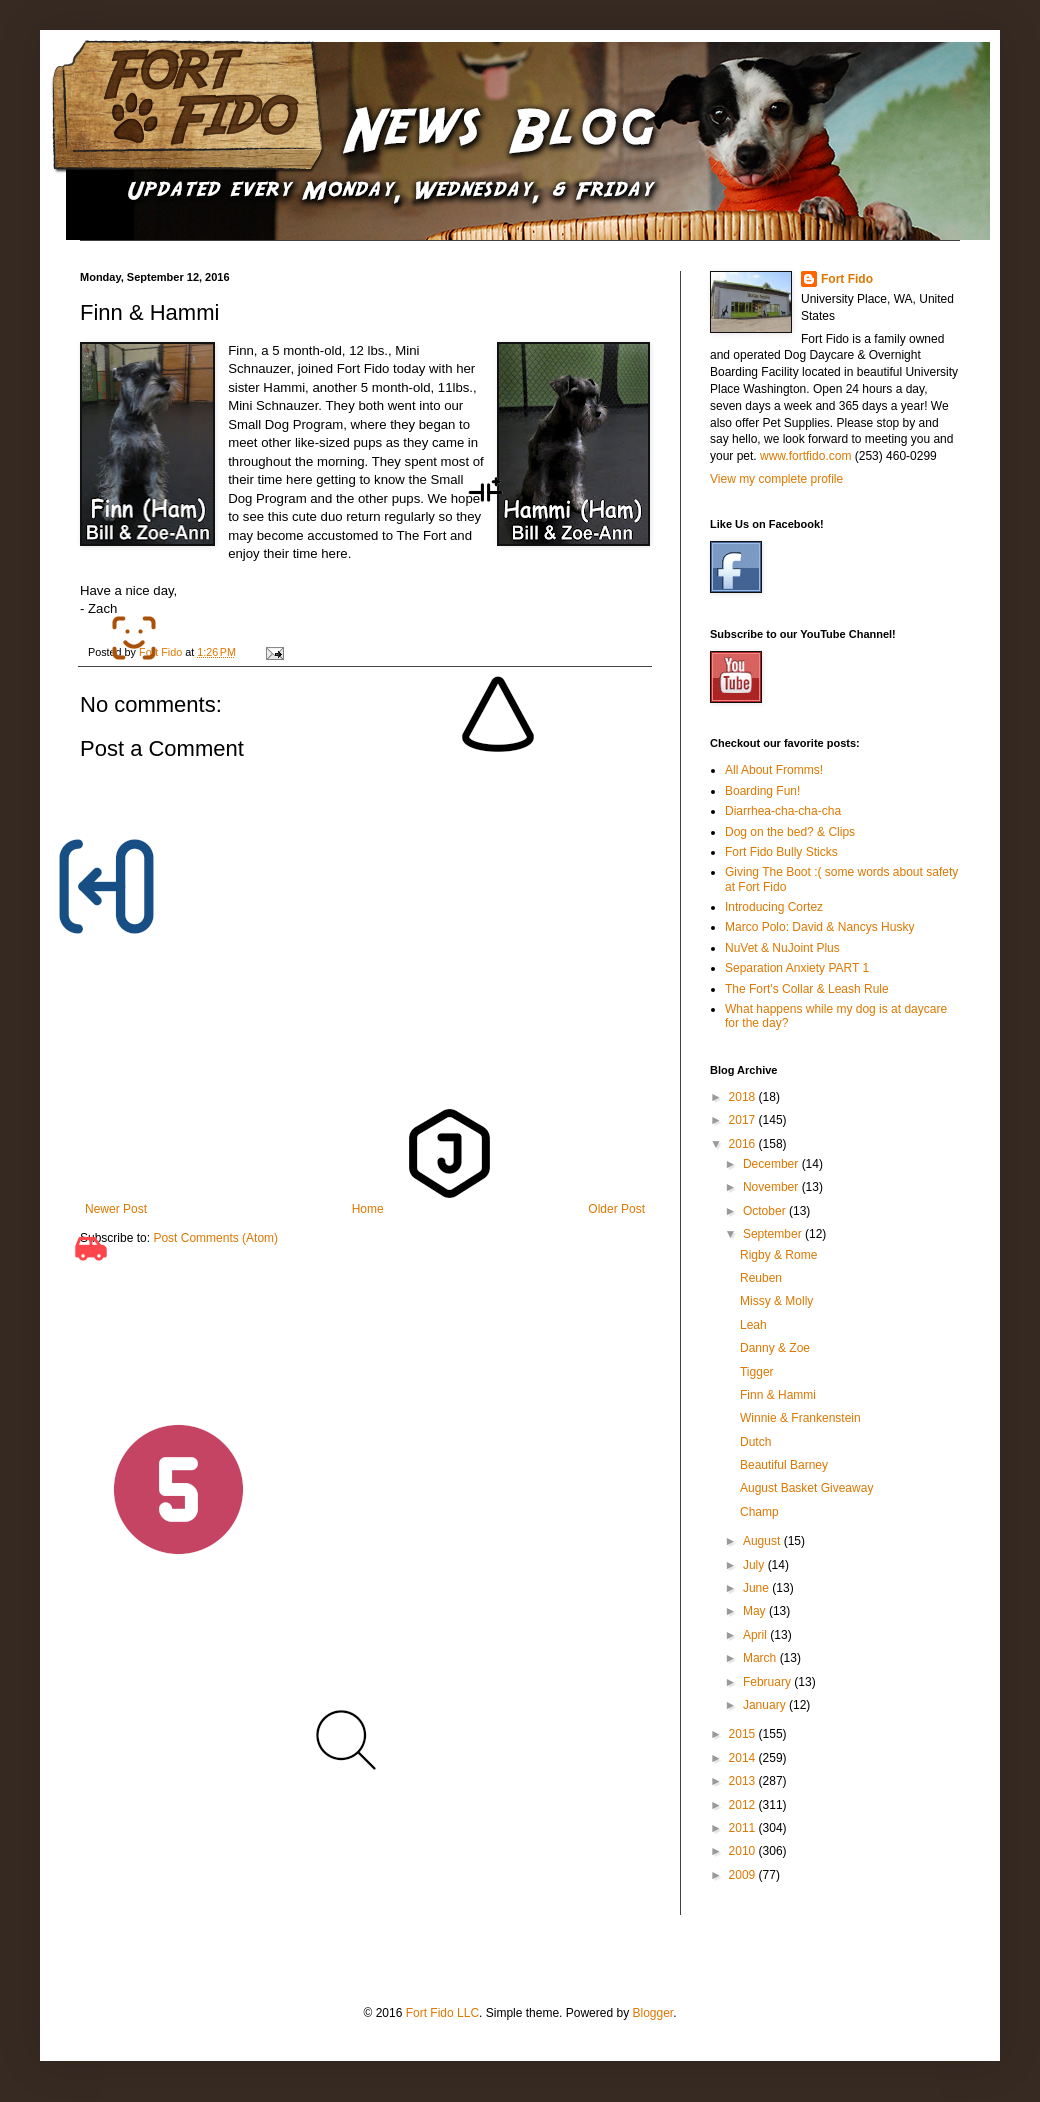 This screenshot has width=1040, height=2102. What do you see at coordinates (449, 1153) in the screenshot?
I see `app or service icon with "J" branding` at bounding box center [449, 1153].